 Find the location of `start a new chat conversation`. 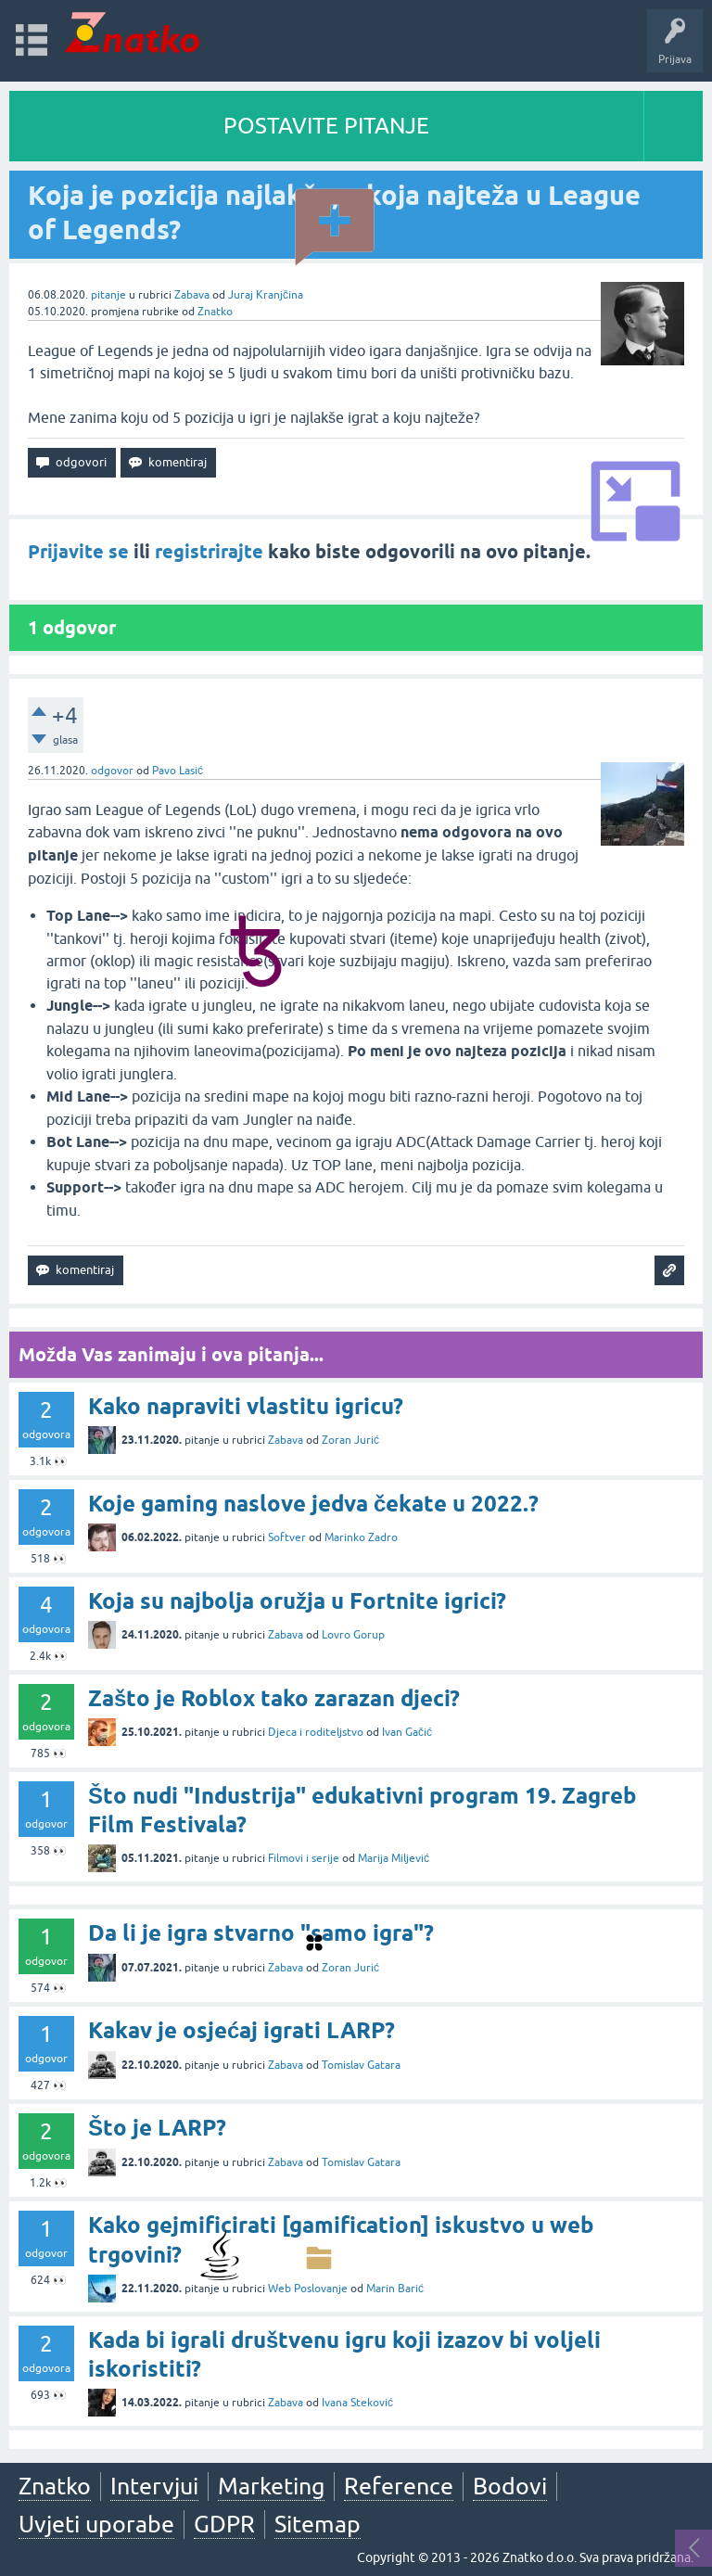

start a new chat conversation is located at coordinates (335, 224).